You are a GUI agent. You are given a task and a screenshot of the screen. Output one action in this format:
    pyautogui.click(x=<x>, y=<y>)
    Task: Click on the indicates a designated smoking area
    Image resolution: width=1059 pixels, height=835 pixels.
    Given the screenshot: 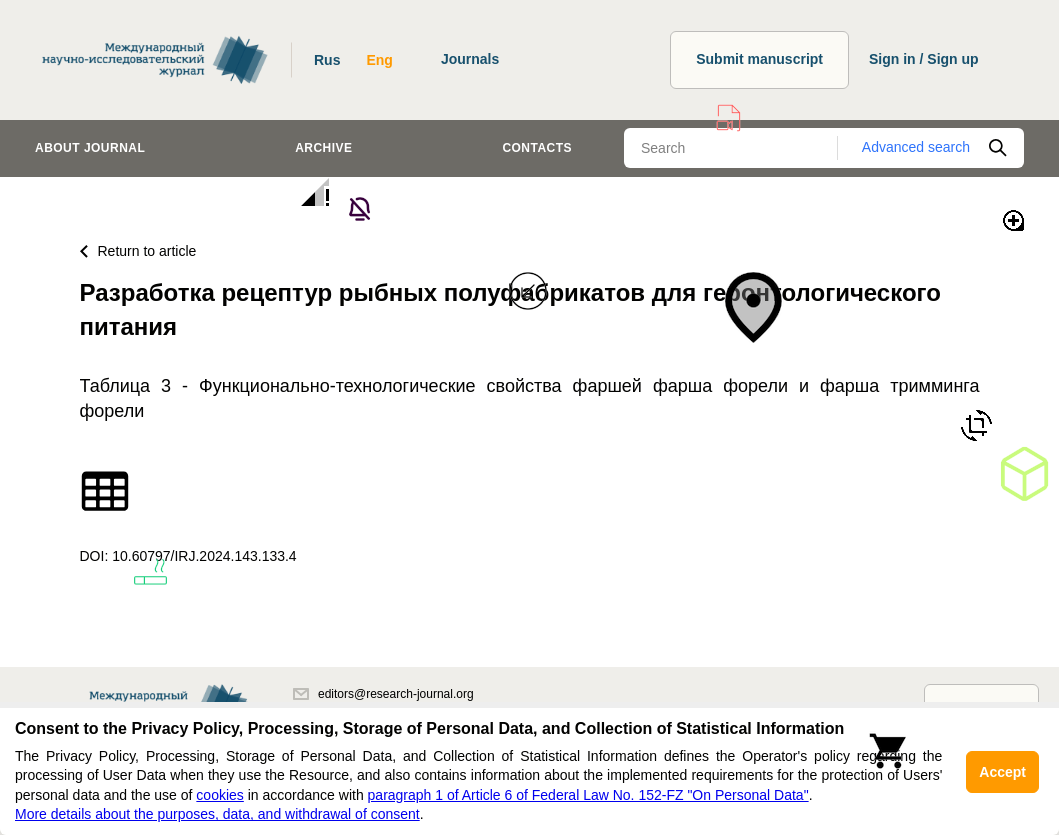 What is the action you would take?
    pyautogui.click(x=150, y=575)
    